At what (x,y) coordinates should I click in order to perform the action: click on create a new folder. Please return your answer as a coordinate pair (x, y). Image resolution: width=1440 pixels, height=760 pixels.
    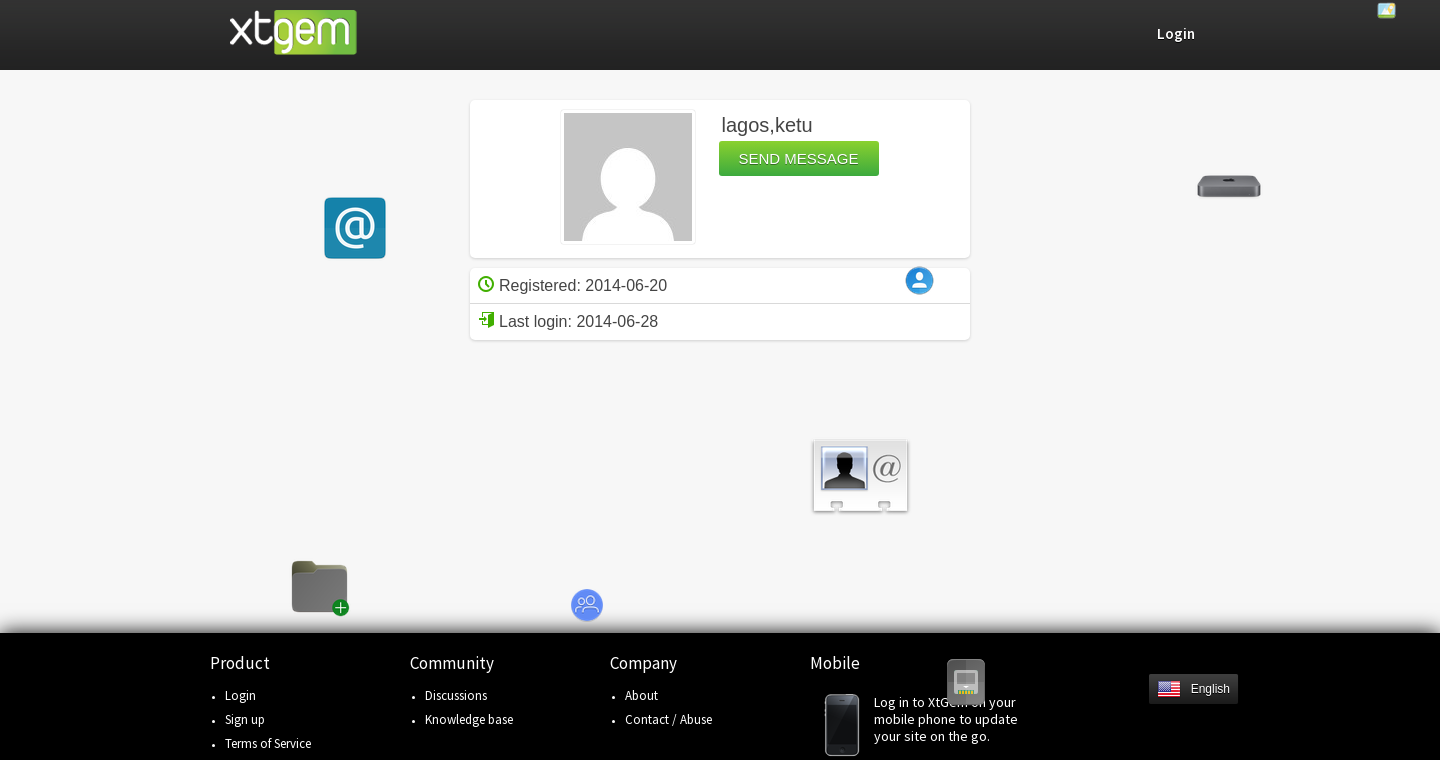
    Looking at the image, I should click on (319, 586).